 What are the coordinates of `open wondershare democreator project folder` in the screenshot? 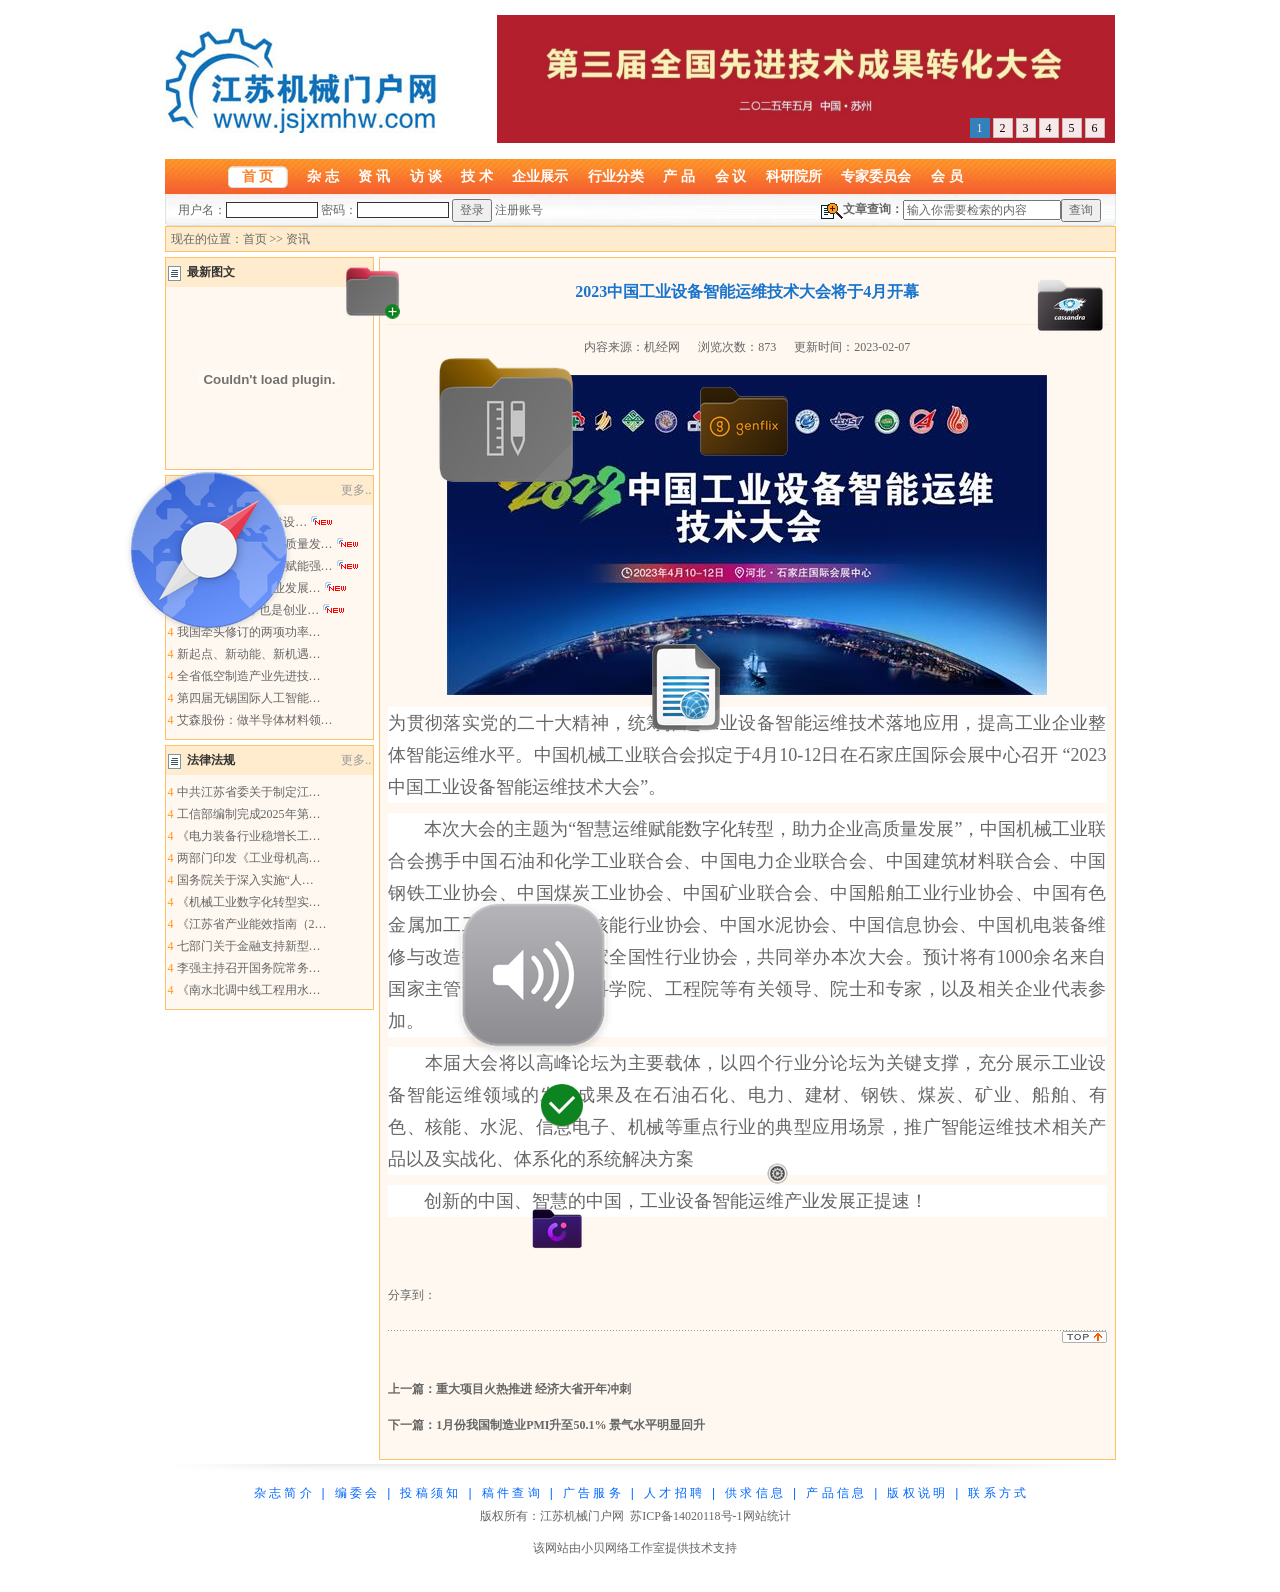 It's located at (557, 1230).